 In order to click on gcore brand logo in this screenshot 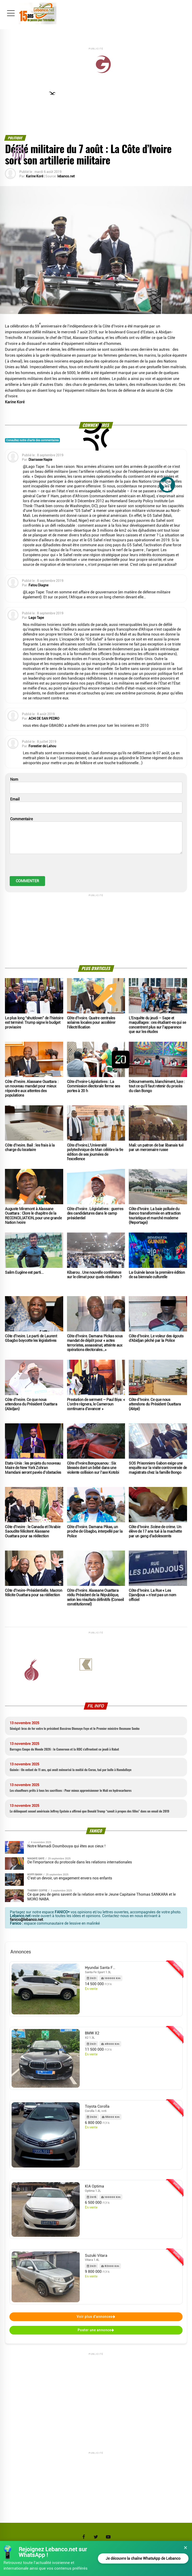, I will do `click(103, 64)`.